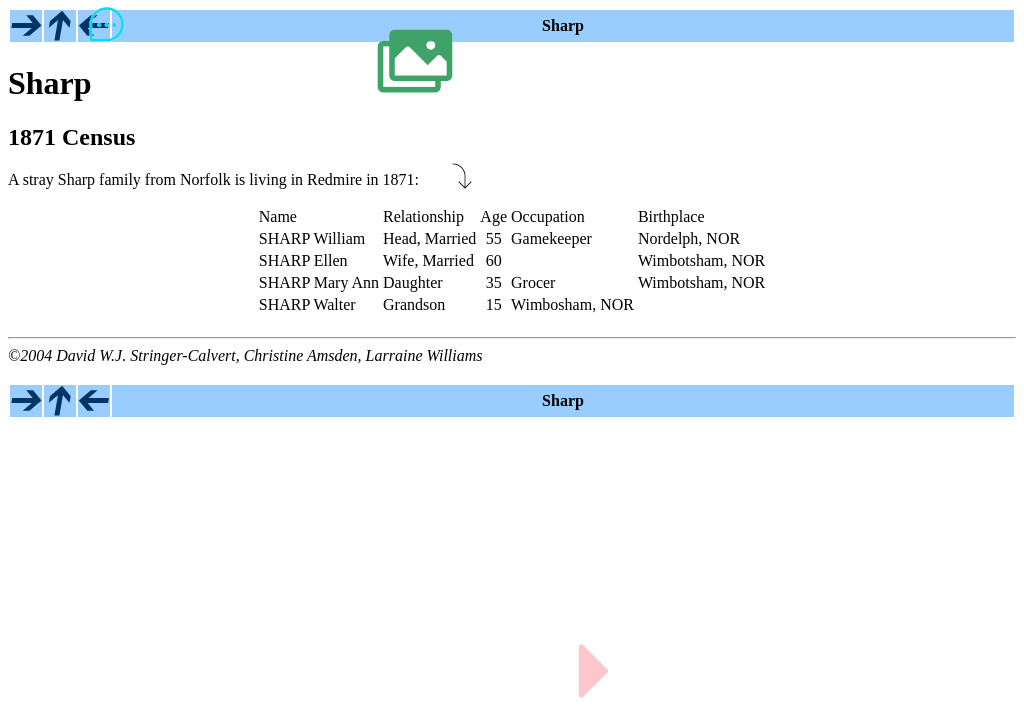 Image resolution: width=1024 pixels, height=720 pixels. I want to click on navigate to the next item or screen, so click(591, 671).